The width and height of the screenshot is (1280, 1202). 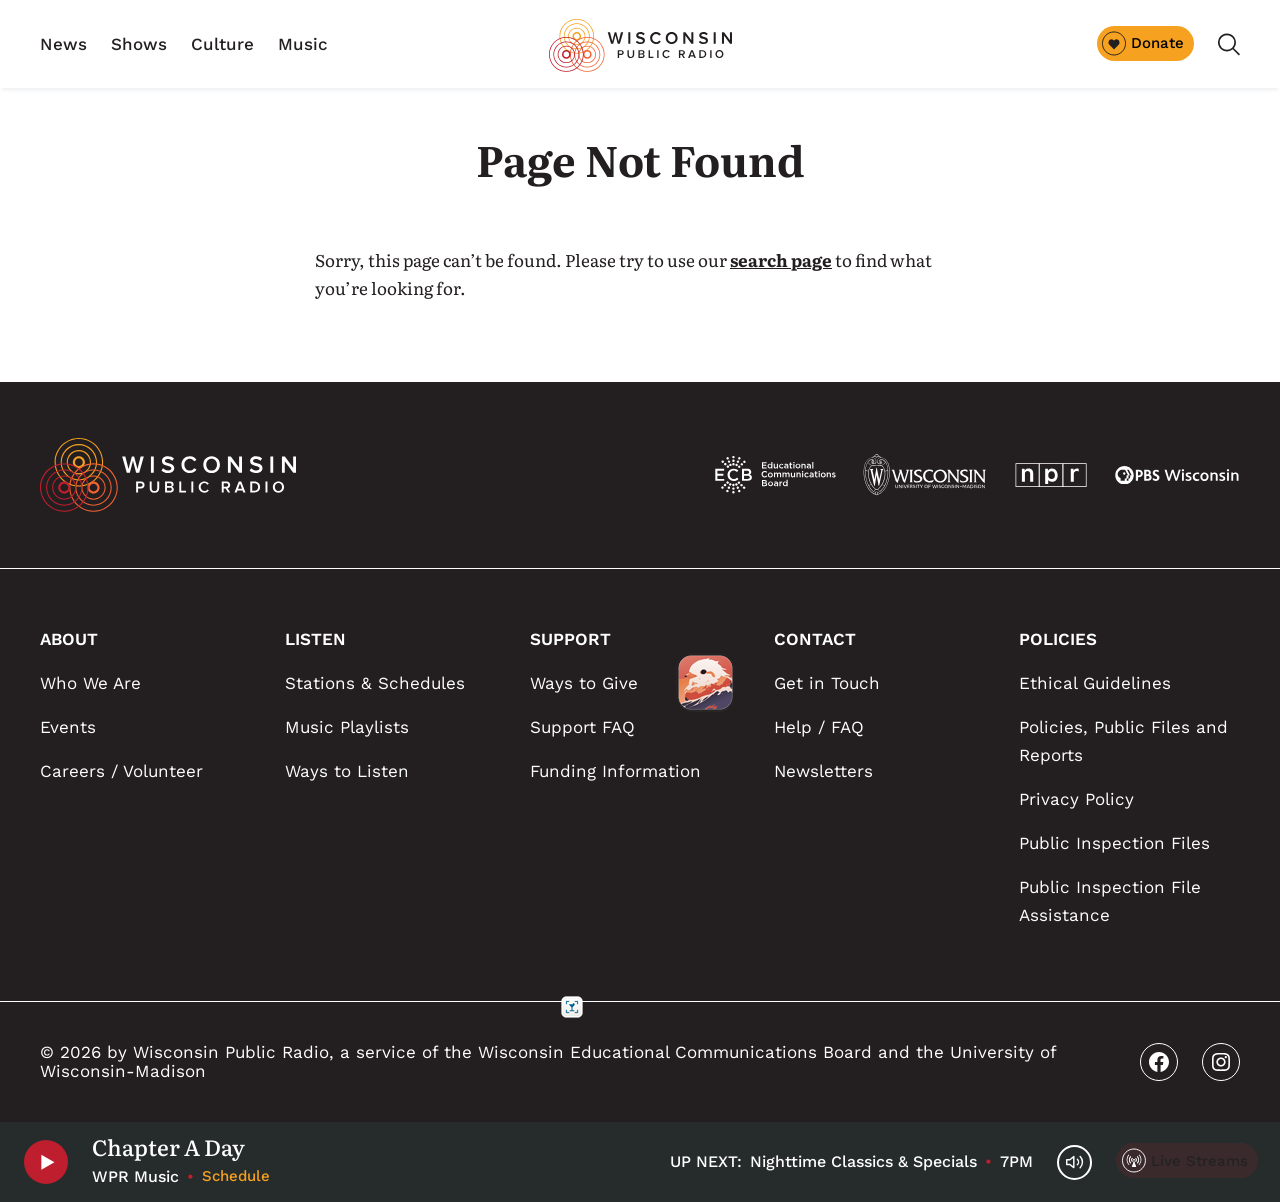 I want to click on open halloy IRC client, so click(x=705, y=682).